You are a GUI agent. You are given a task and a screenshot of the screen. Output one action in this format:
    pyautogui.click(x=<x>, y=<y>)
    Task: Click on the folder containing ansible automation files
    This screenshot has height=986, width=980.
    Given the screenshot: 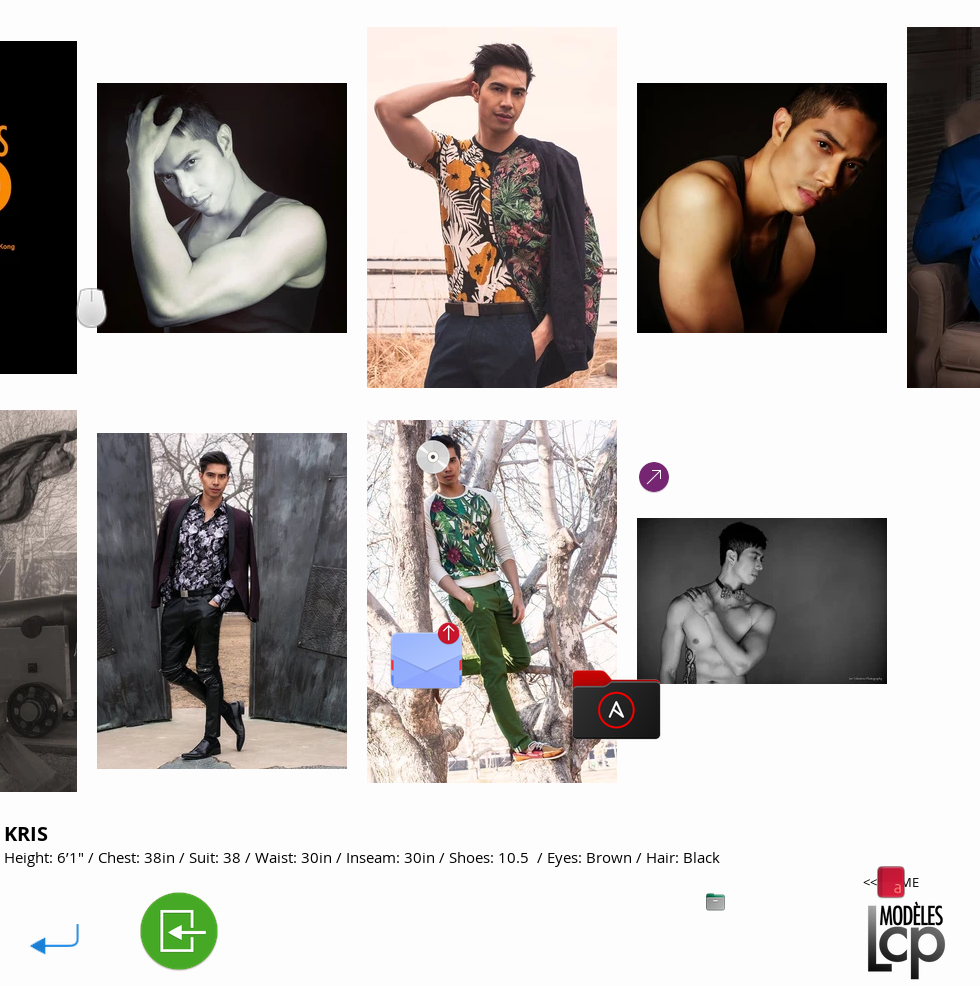 What is the action you would take?
    pyautogui.click(x=616, y=707)
    